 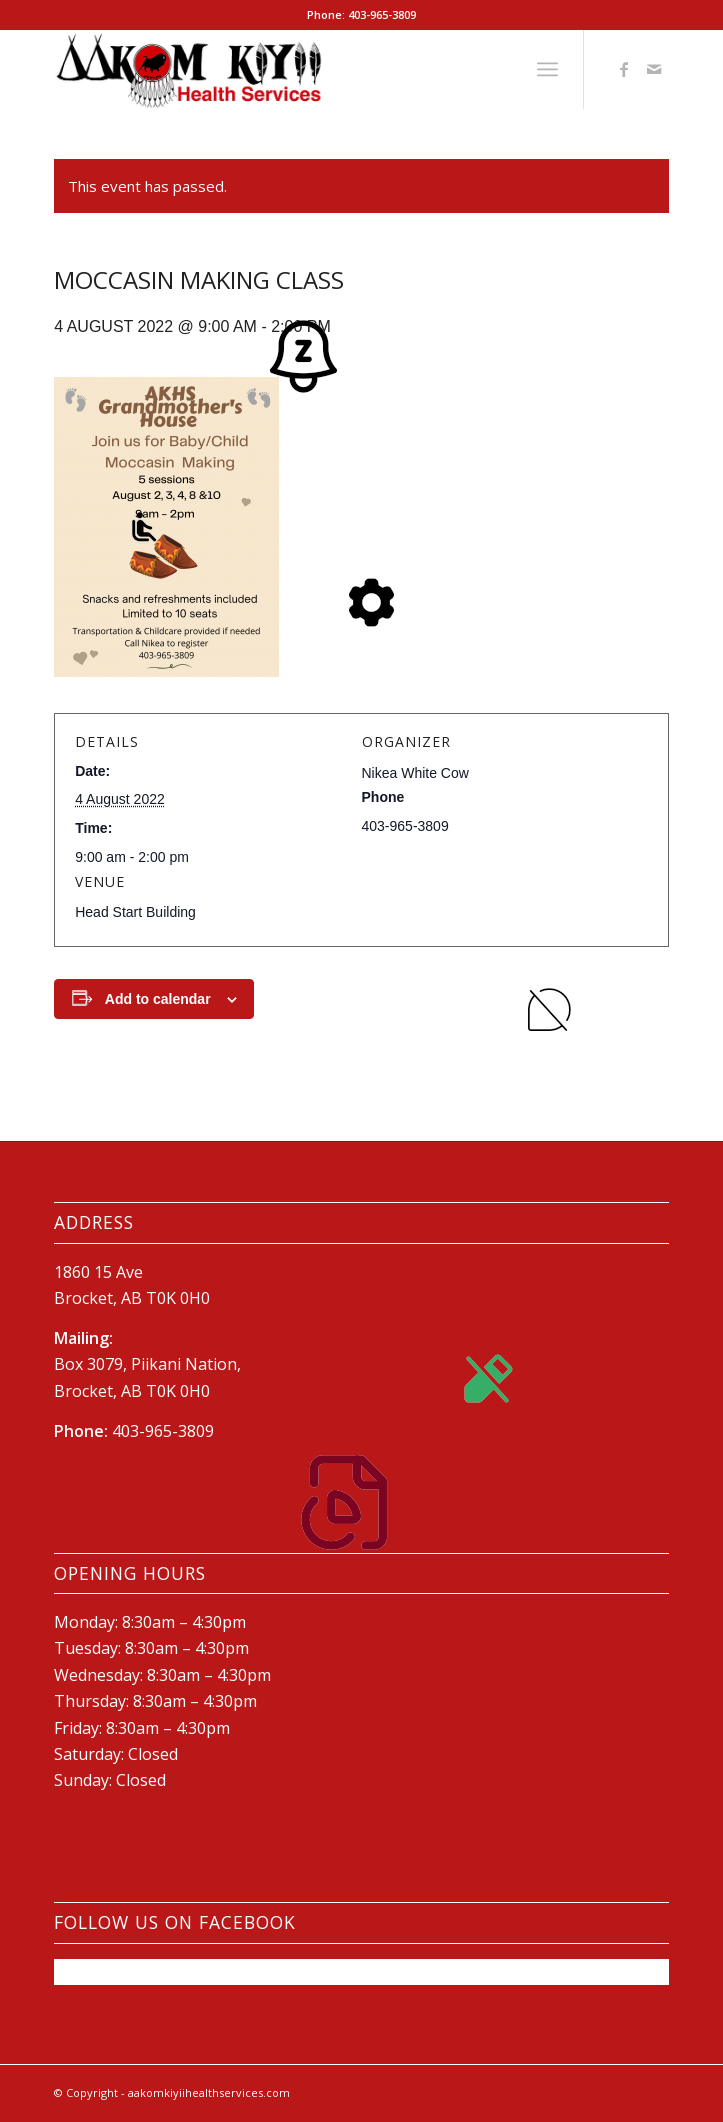 I want to click on editing is disabled or unavailable, so click(x=487, y=1379).